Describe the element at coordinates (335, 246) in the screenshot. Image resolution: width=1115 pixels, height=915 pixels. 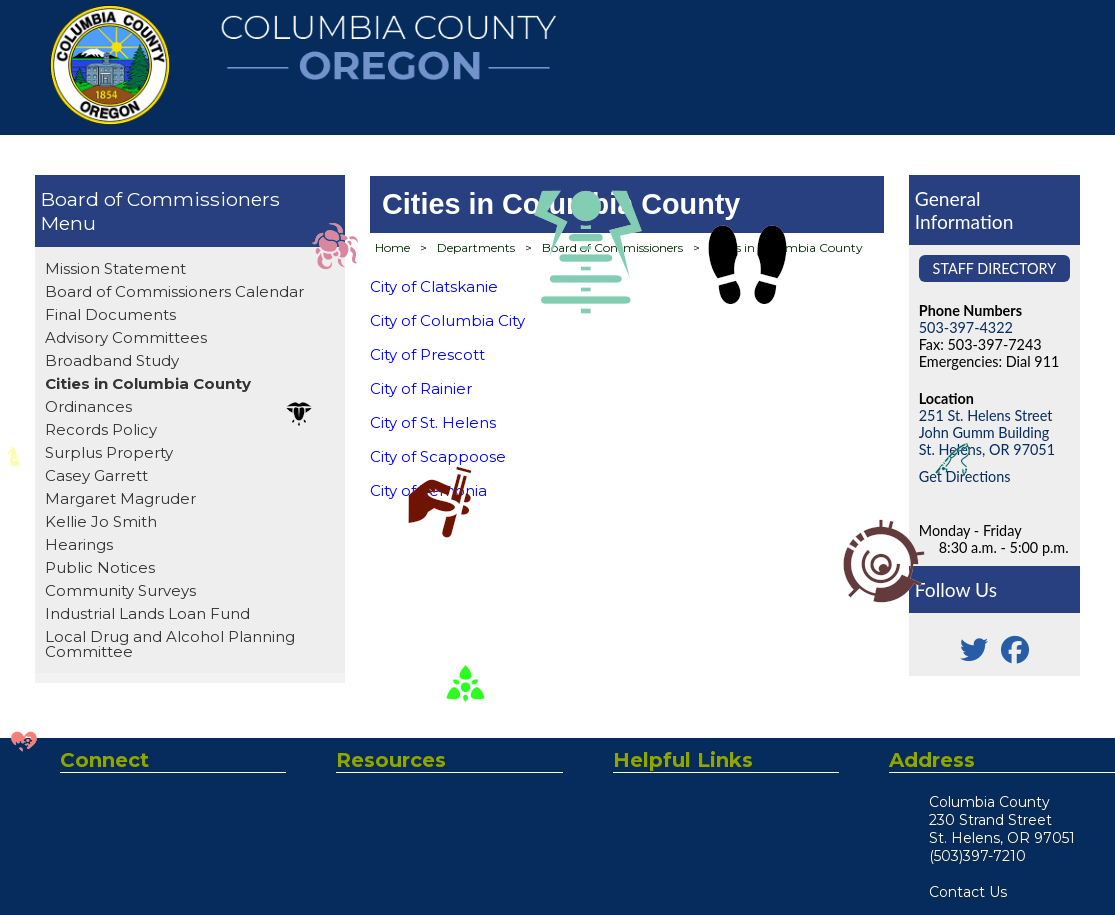
I see `indicates an infested or corrupted enemy type` at that location.